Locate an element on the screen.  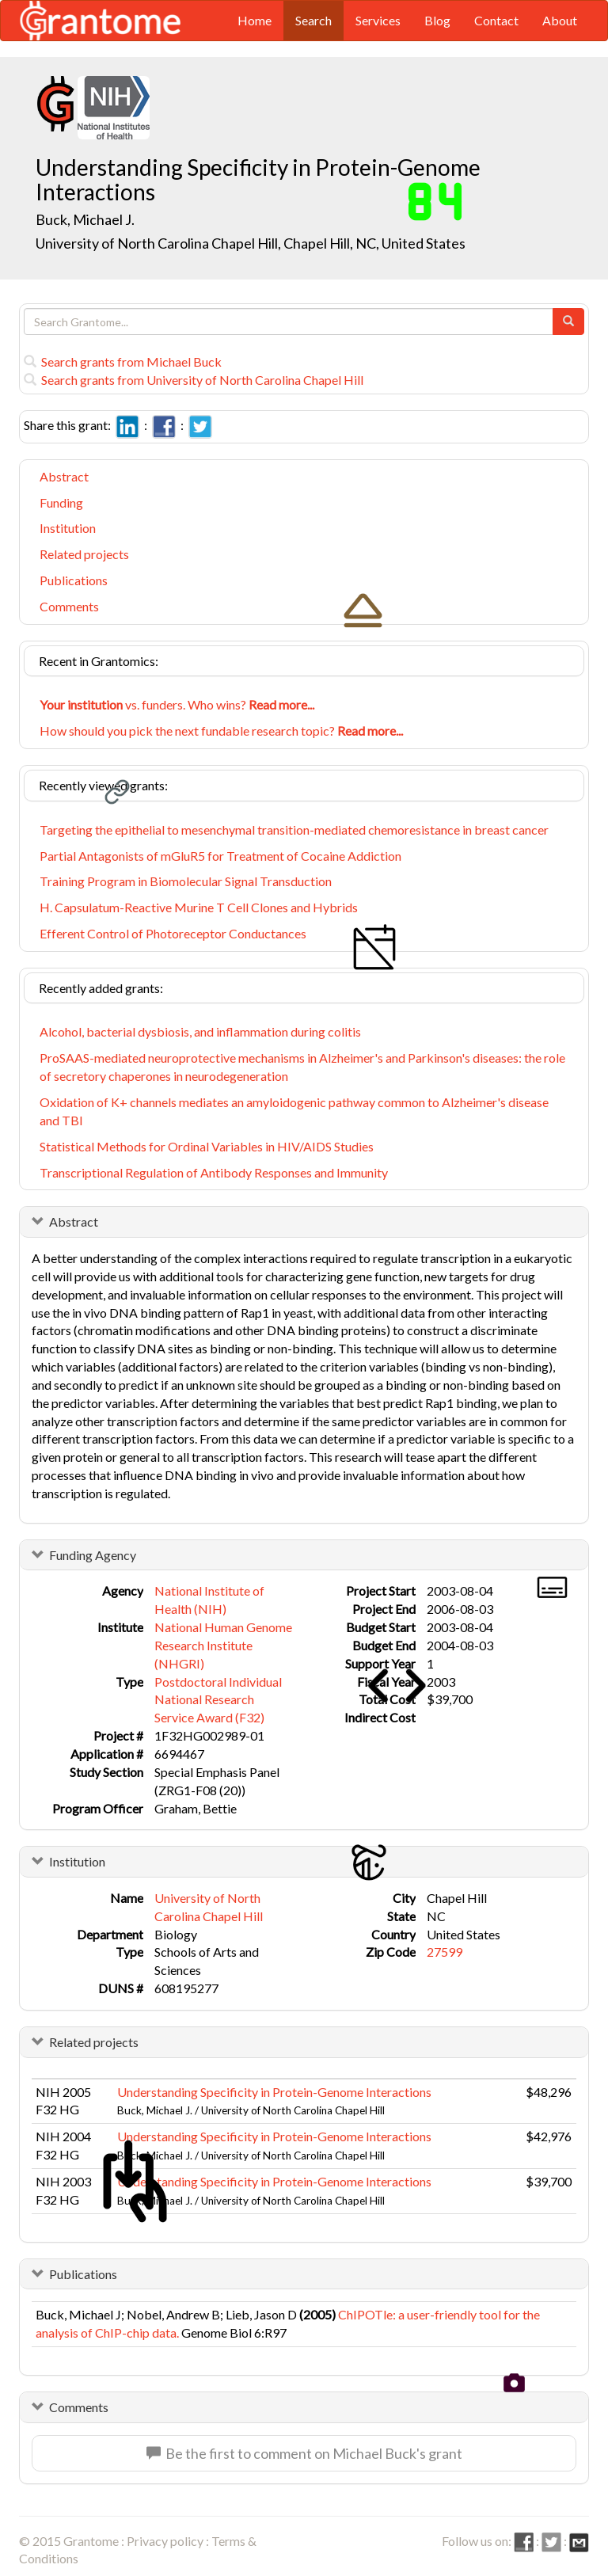
enable subtitles or closed captions is located at coordinates (552, 1587).